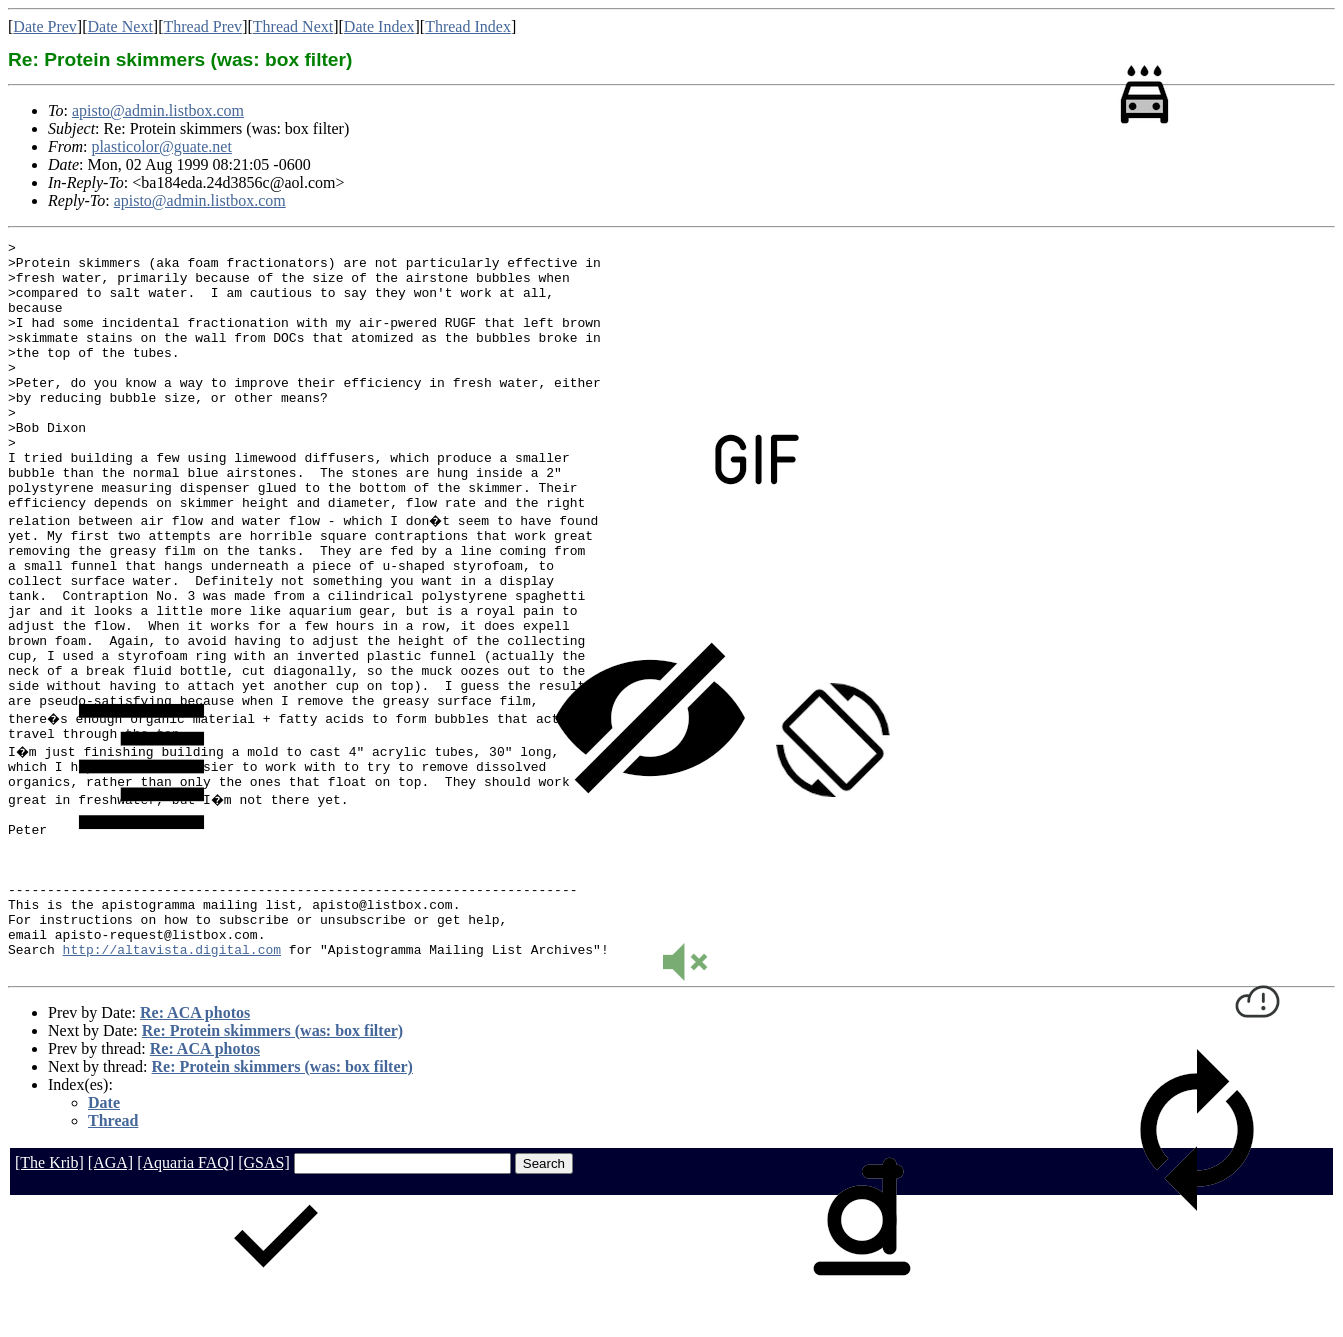 This screenshot has width=1343, height=1337. Describe the element at coordinates (650, 718) in the screenshot. I see `hide password or sensitive content` at that location.